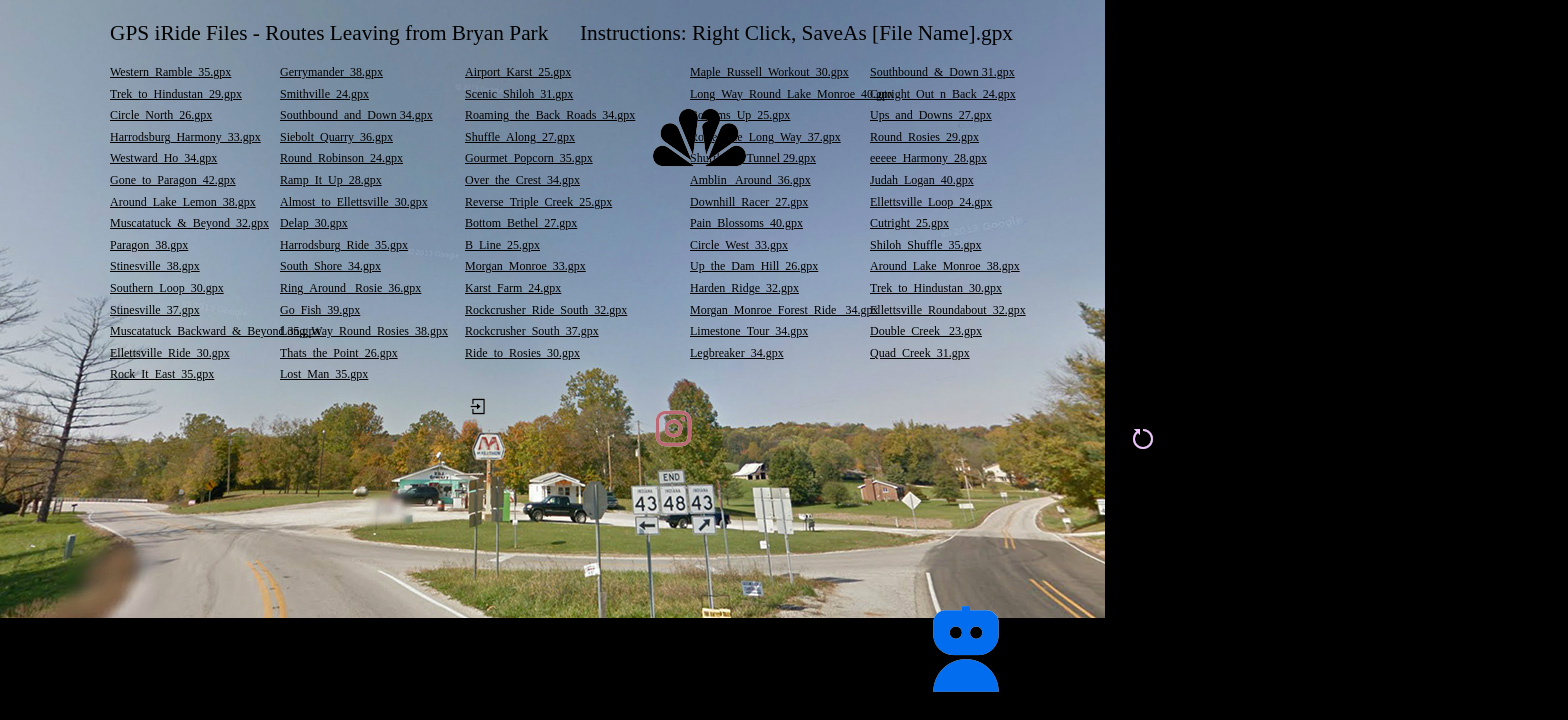 The image size is (1568, 720). Describe the element at coordinates (966, 651) in the screenshot. I see `access AI assistant or chatbot features` at that location.